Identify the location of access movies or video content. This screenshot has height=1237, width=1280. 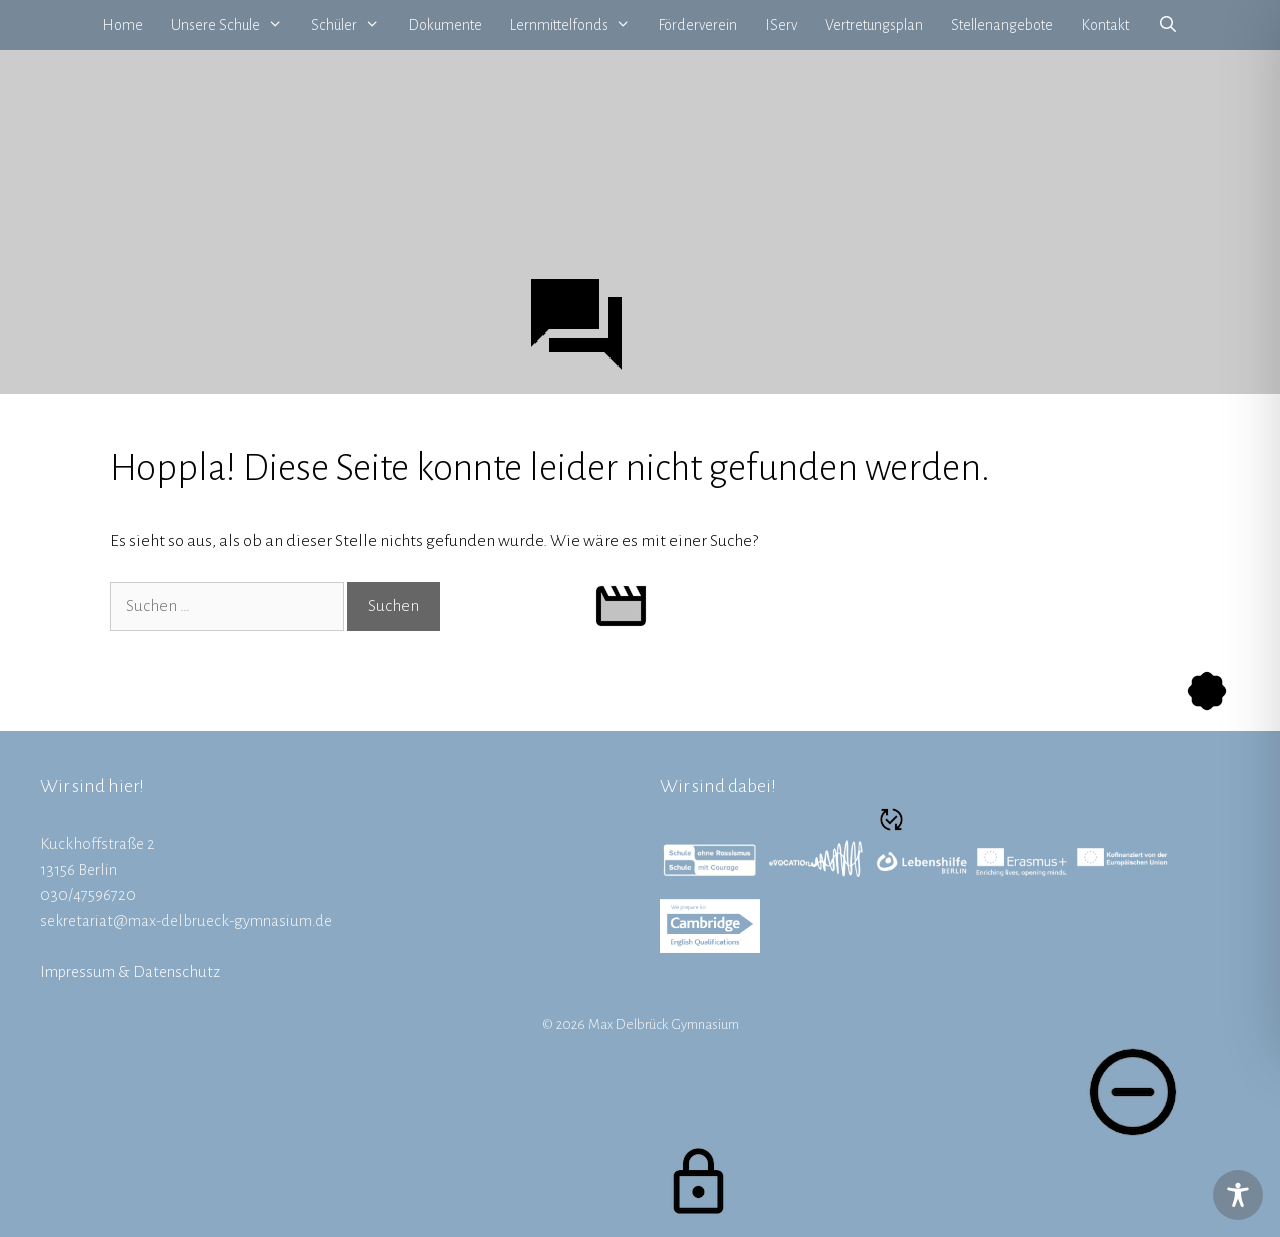
(621, 606).